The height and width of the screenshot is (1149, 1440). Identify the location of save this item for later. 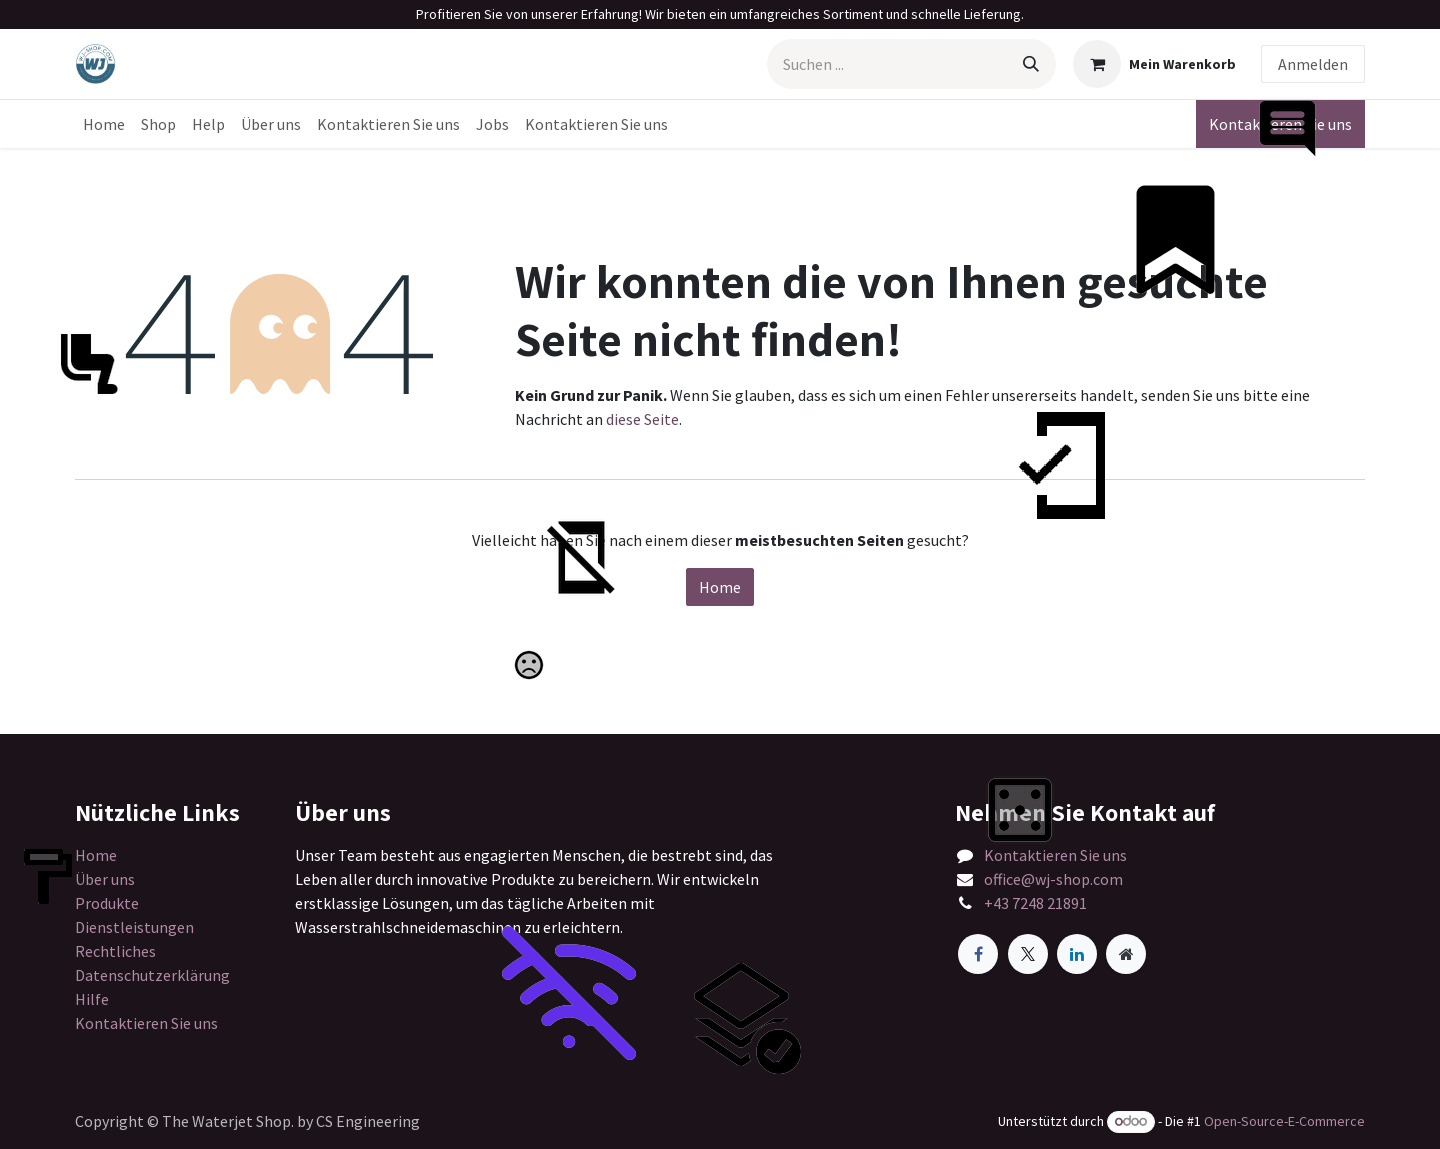
(1175, 237).